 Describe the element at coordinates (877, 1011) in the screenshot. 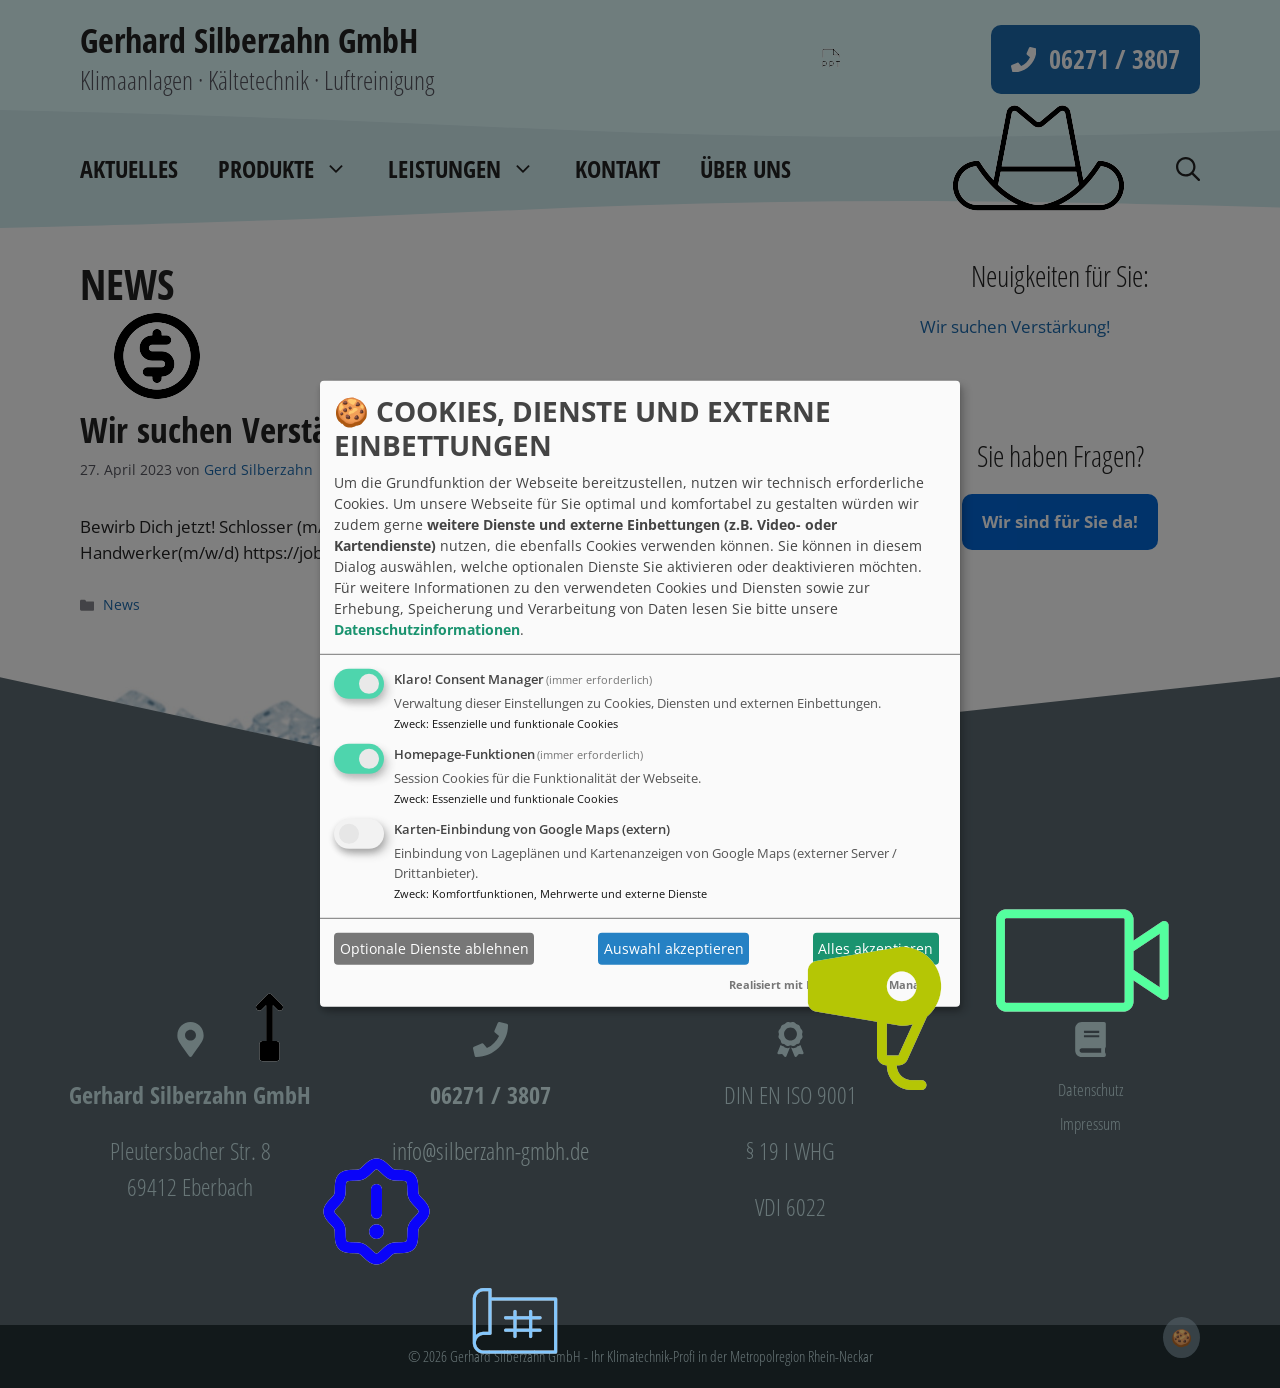

I see `access hair styling or beauty tools` at that location.